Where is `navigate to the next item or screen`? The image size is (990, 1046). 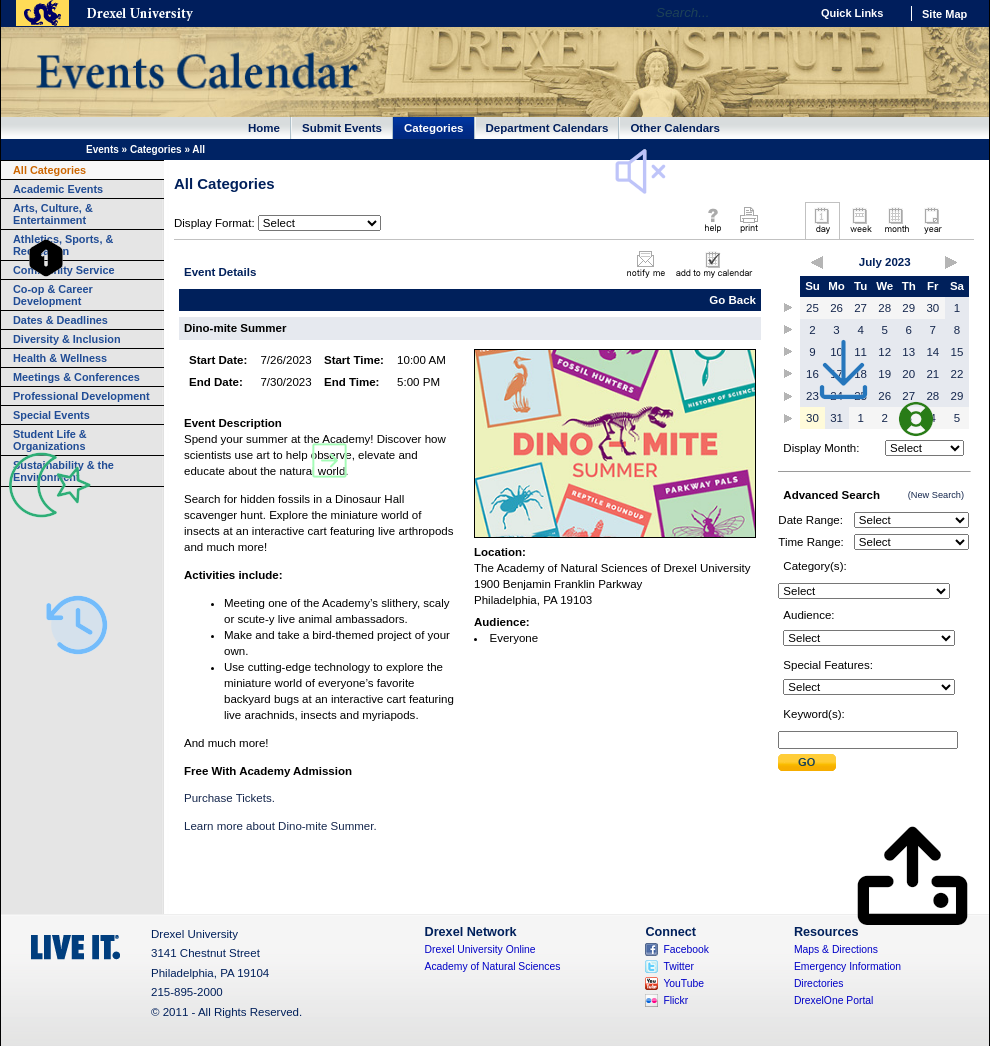 navigate to the next item or screen is located at coordinates (329, 460).